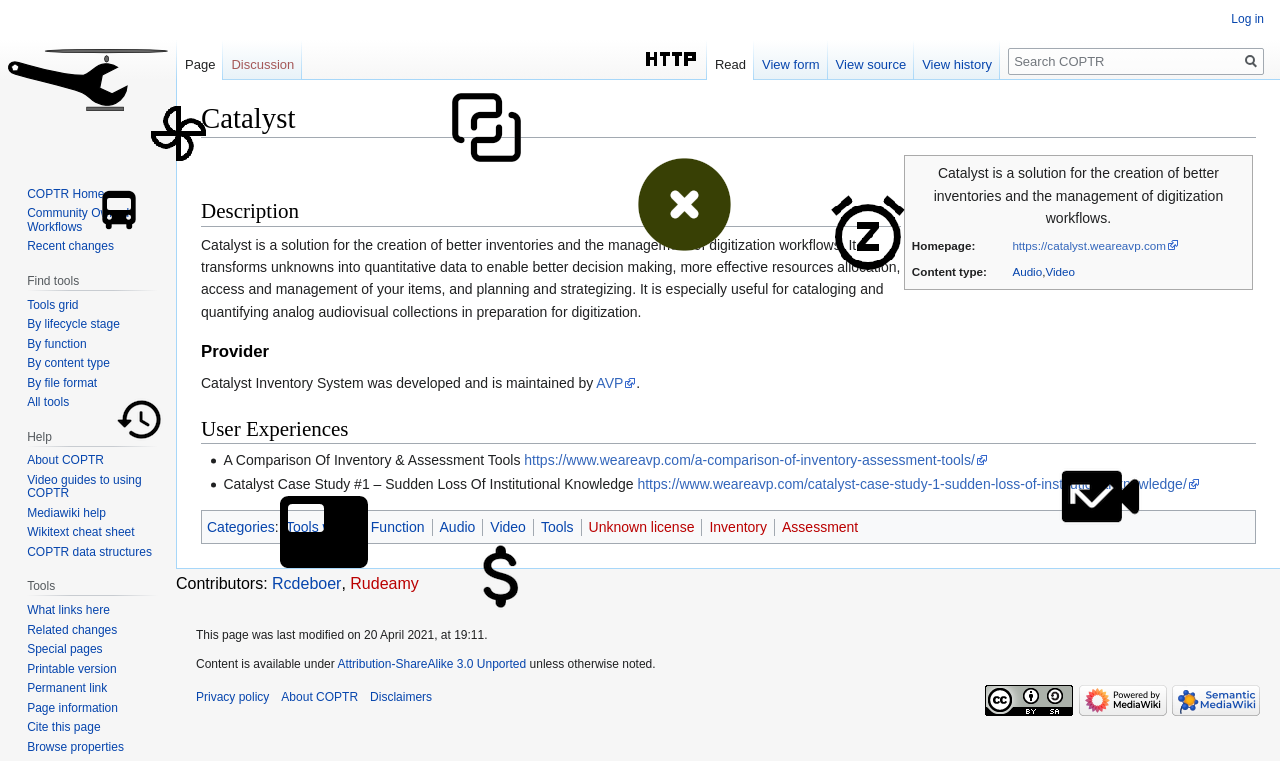 The height and width of the screenshot is (761, 1280). I want to click on view or manage payment options, so click(502, 576).